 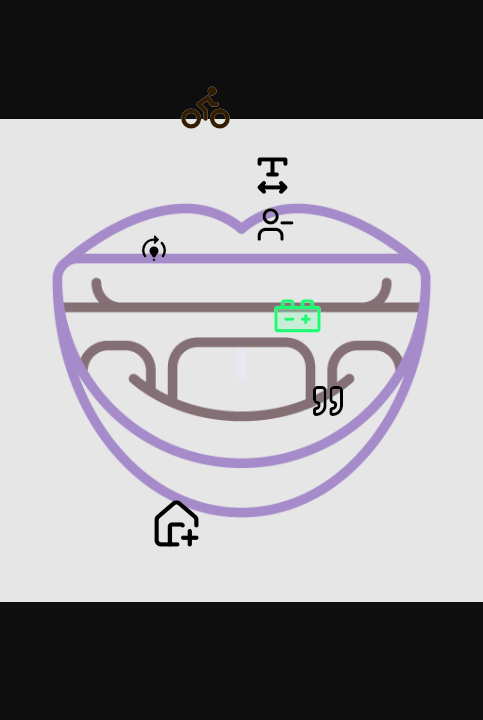 What do you see at coordinates (328, 401) in the screenshot?
I see `insert a block quote` at bounding box center [328, 401].